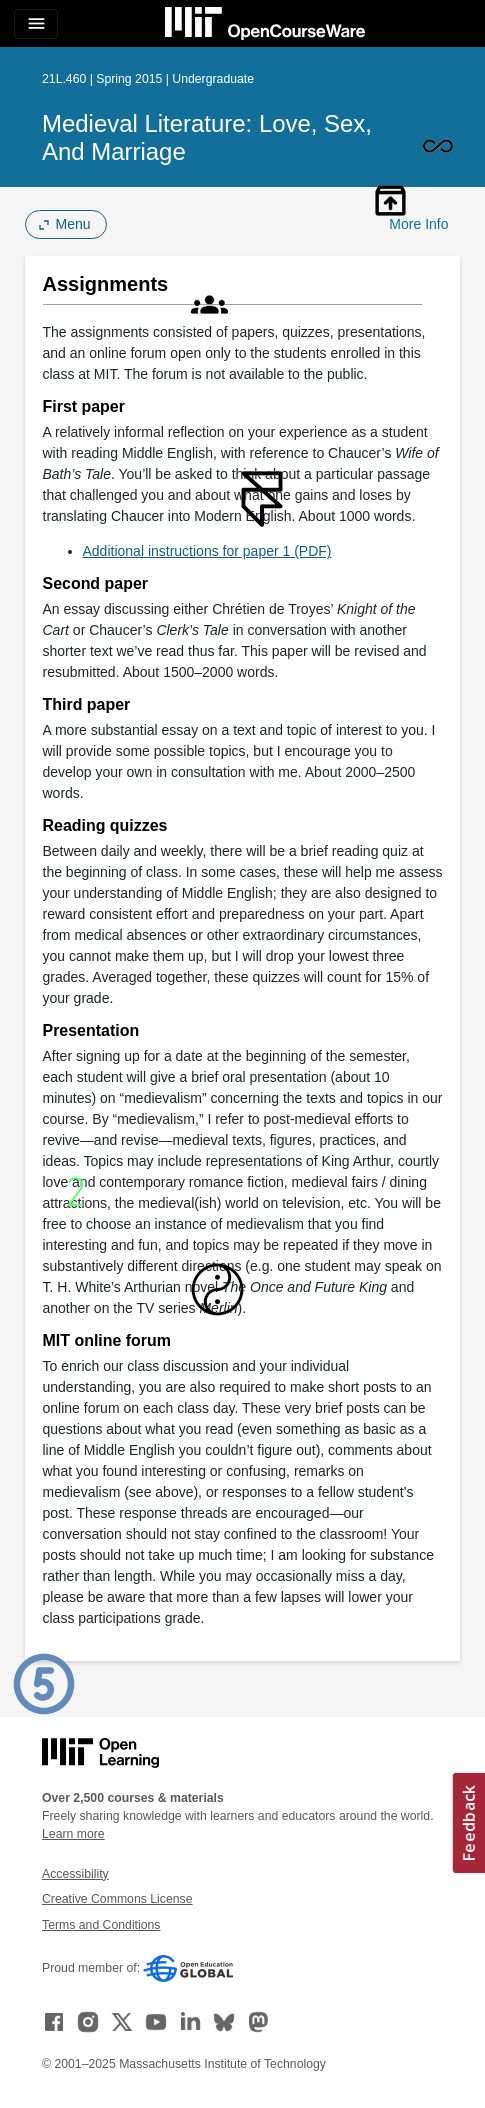 This screenshot has width=485, height=2108. Describe the element at coordinates (209, 304) in the screenshot. I see `view or manage groups` at that location.